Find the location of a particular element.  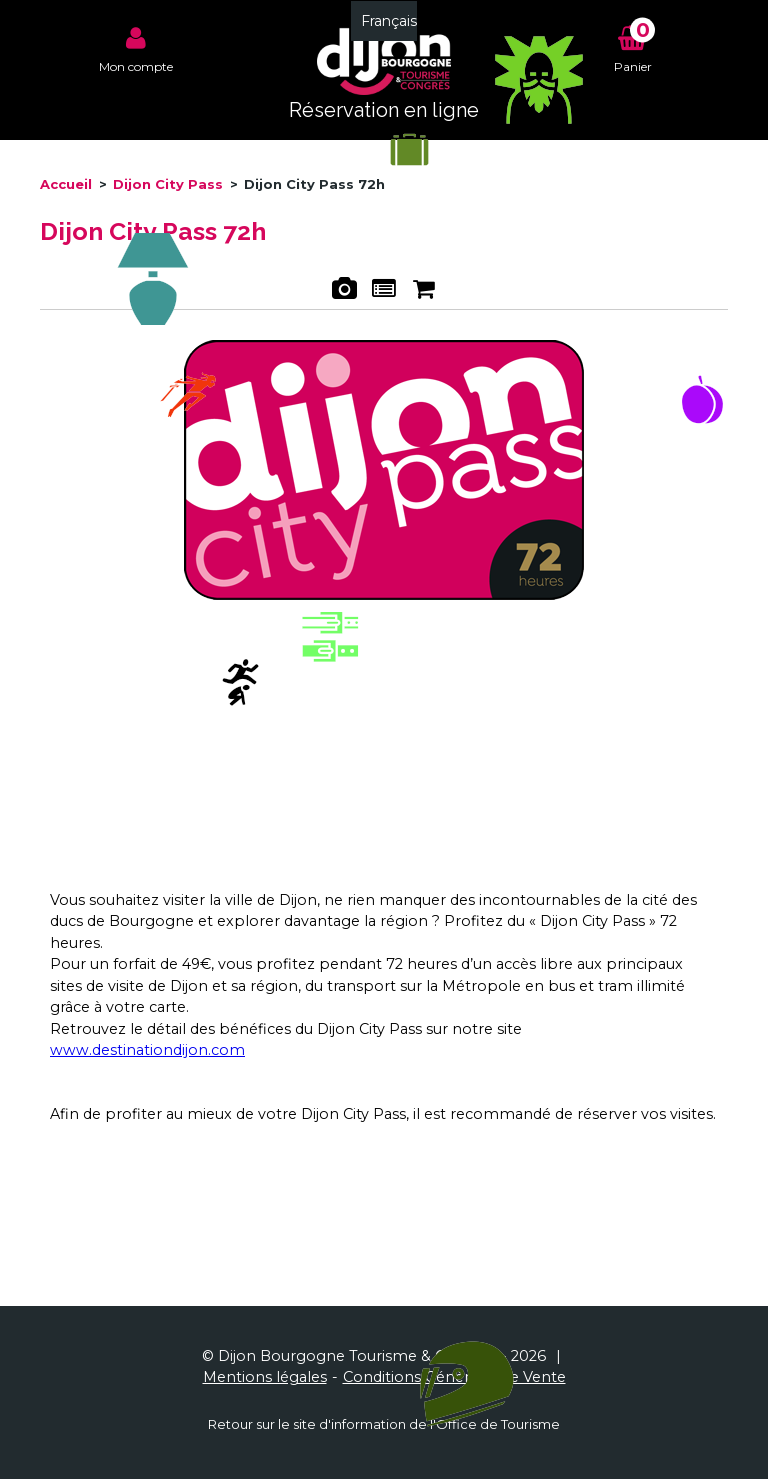

access travel or trip planning features is located at coordinates (409, 150).